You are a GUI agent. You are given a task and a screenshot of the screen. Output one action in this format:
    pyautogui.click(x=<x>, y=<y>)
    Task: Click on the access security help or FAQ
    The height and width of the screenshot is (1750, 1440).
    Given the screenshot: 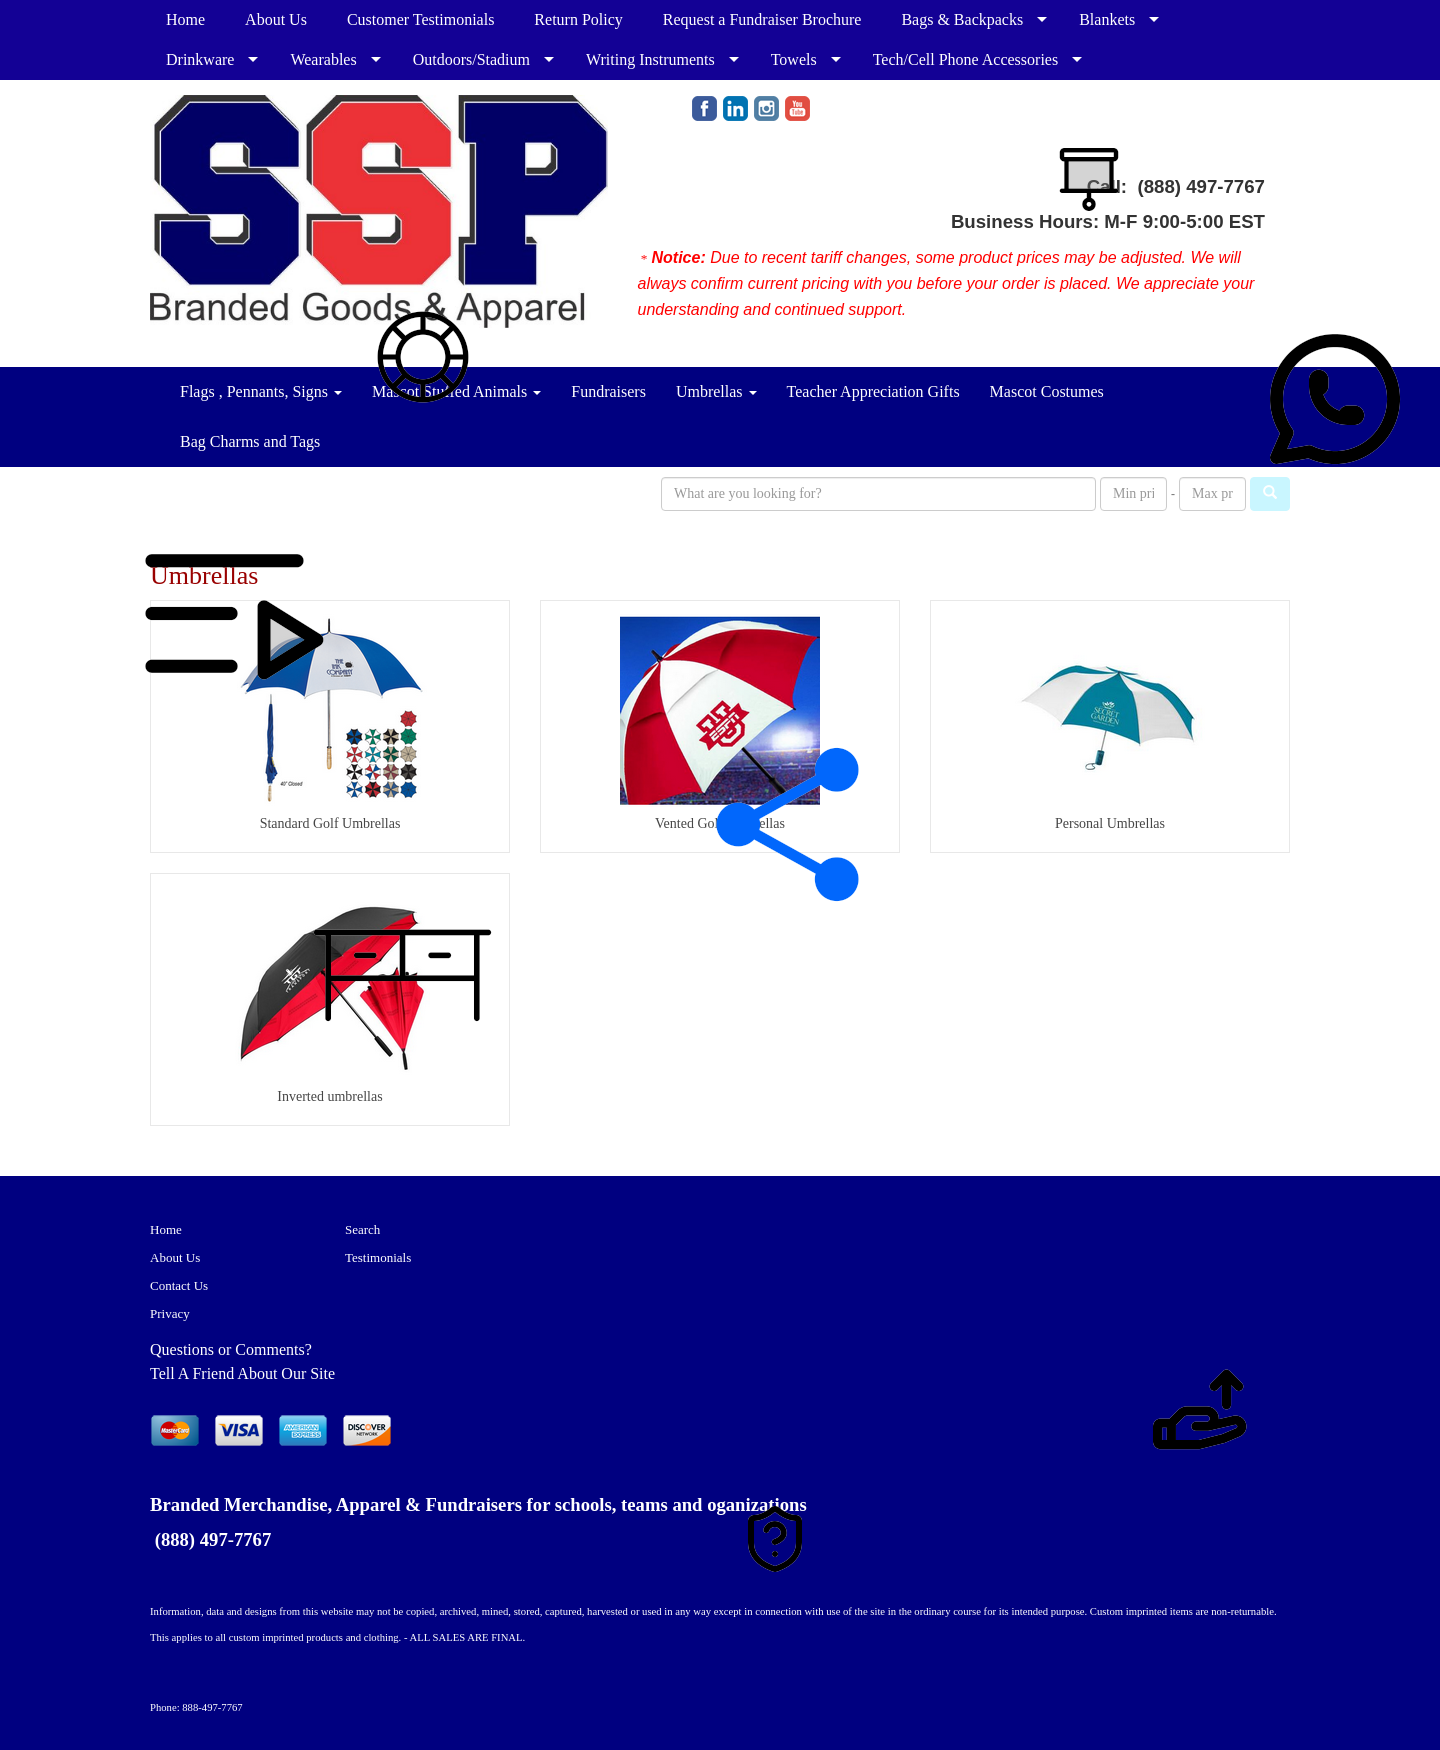 What is the action you would take?
    pyautogui.click(x=775, y=1539)
    